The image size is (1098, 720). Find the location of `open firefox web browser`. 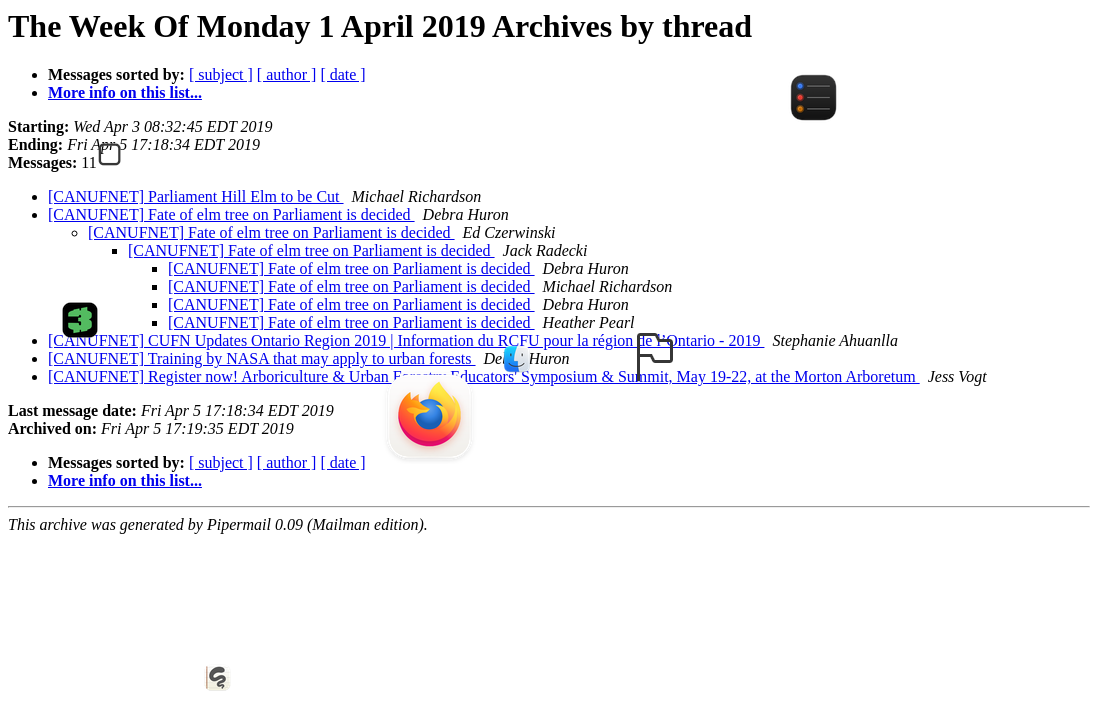

open firefox web browser is located at coordinates (429, 416).